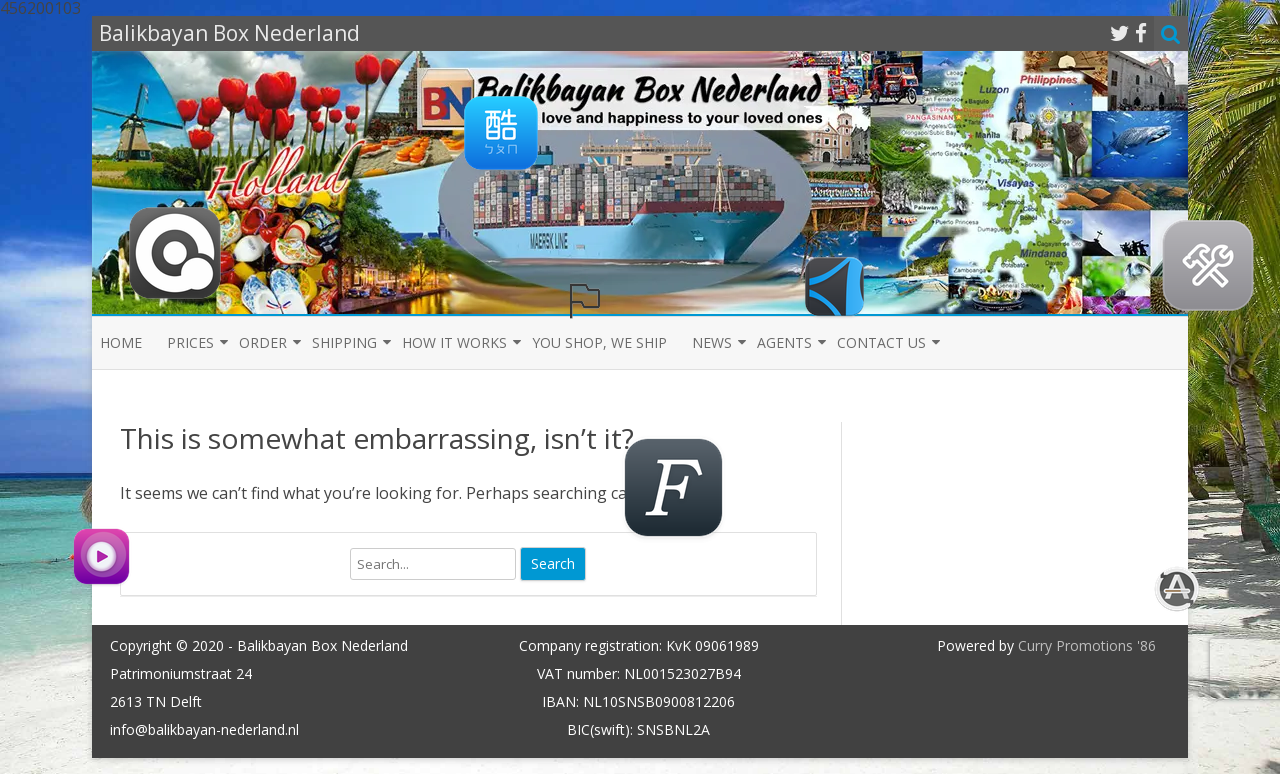 The width and height of the screenshot is (1280, 774). What do you see at coordinates (1208, 267) in the screenshot?
I see `access advanced settings or preferences` at bounding box center [1208, 267].